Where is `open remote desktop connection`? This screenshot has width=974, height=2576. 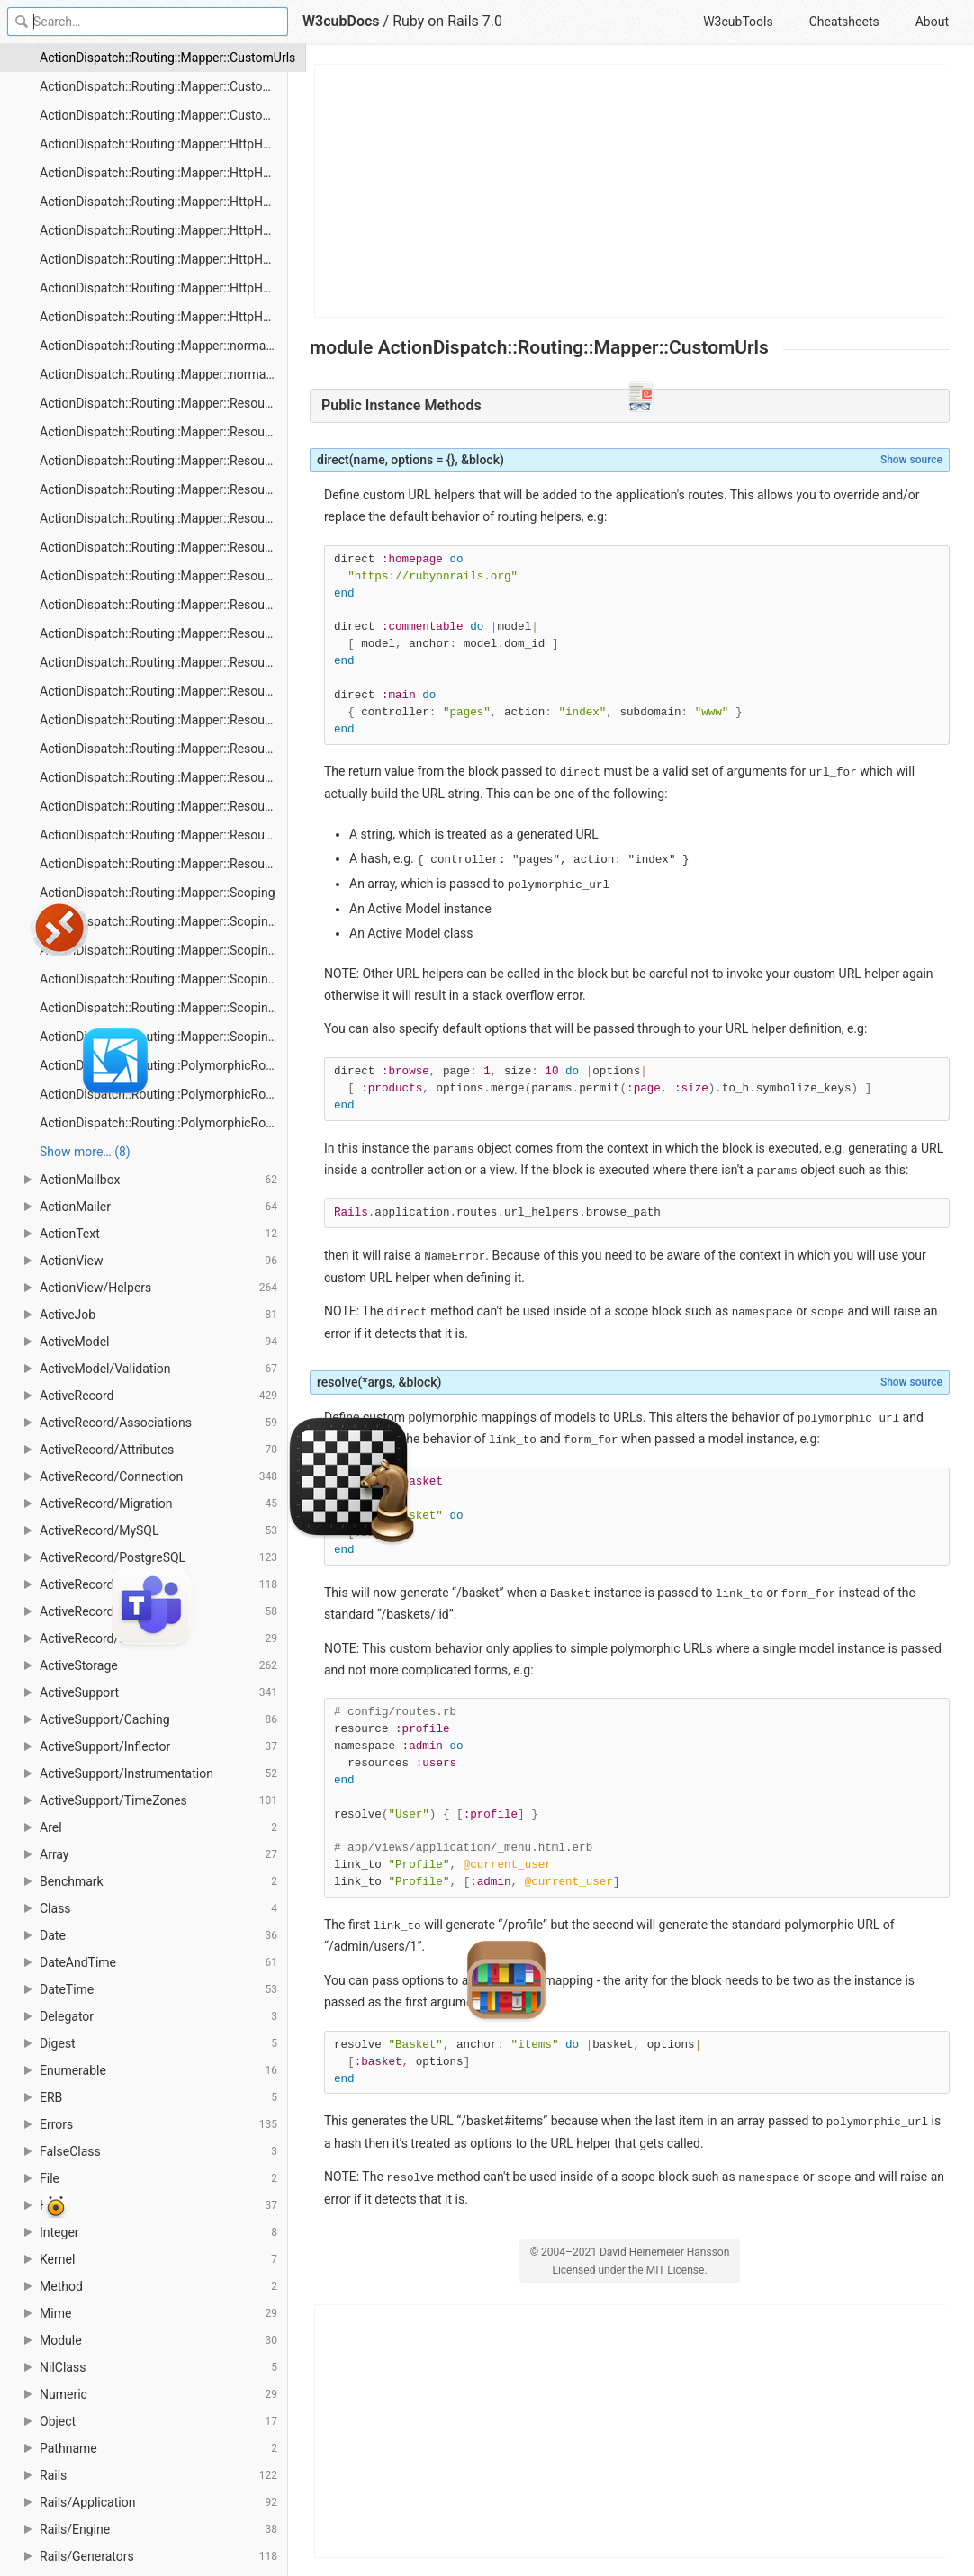
open remote desktop connection is located at coordinates (59, 928).